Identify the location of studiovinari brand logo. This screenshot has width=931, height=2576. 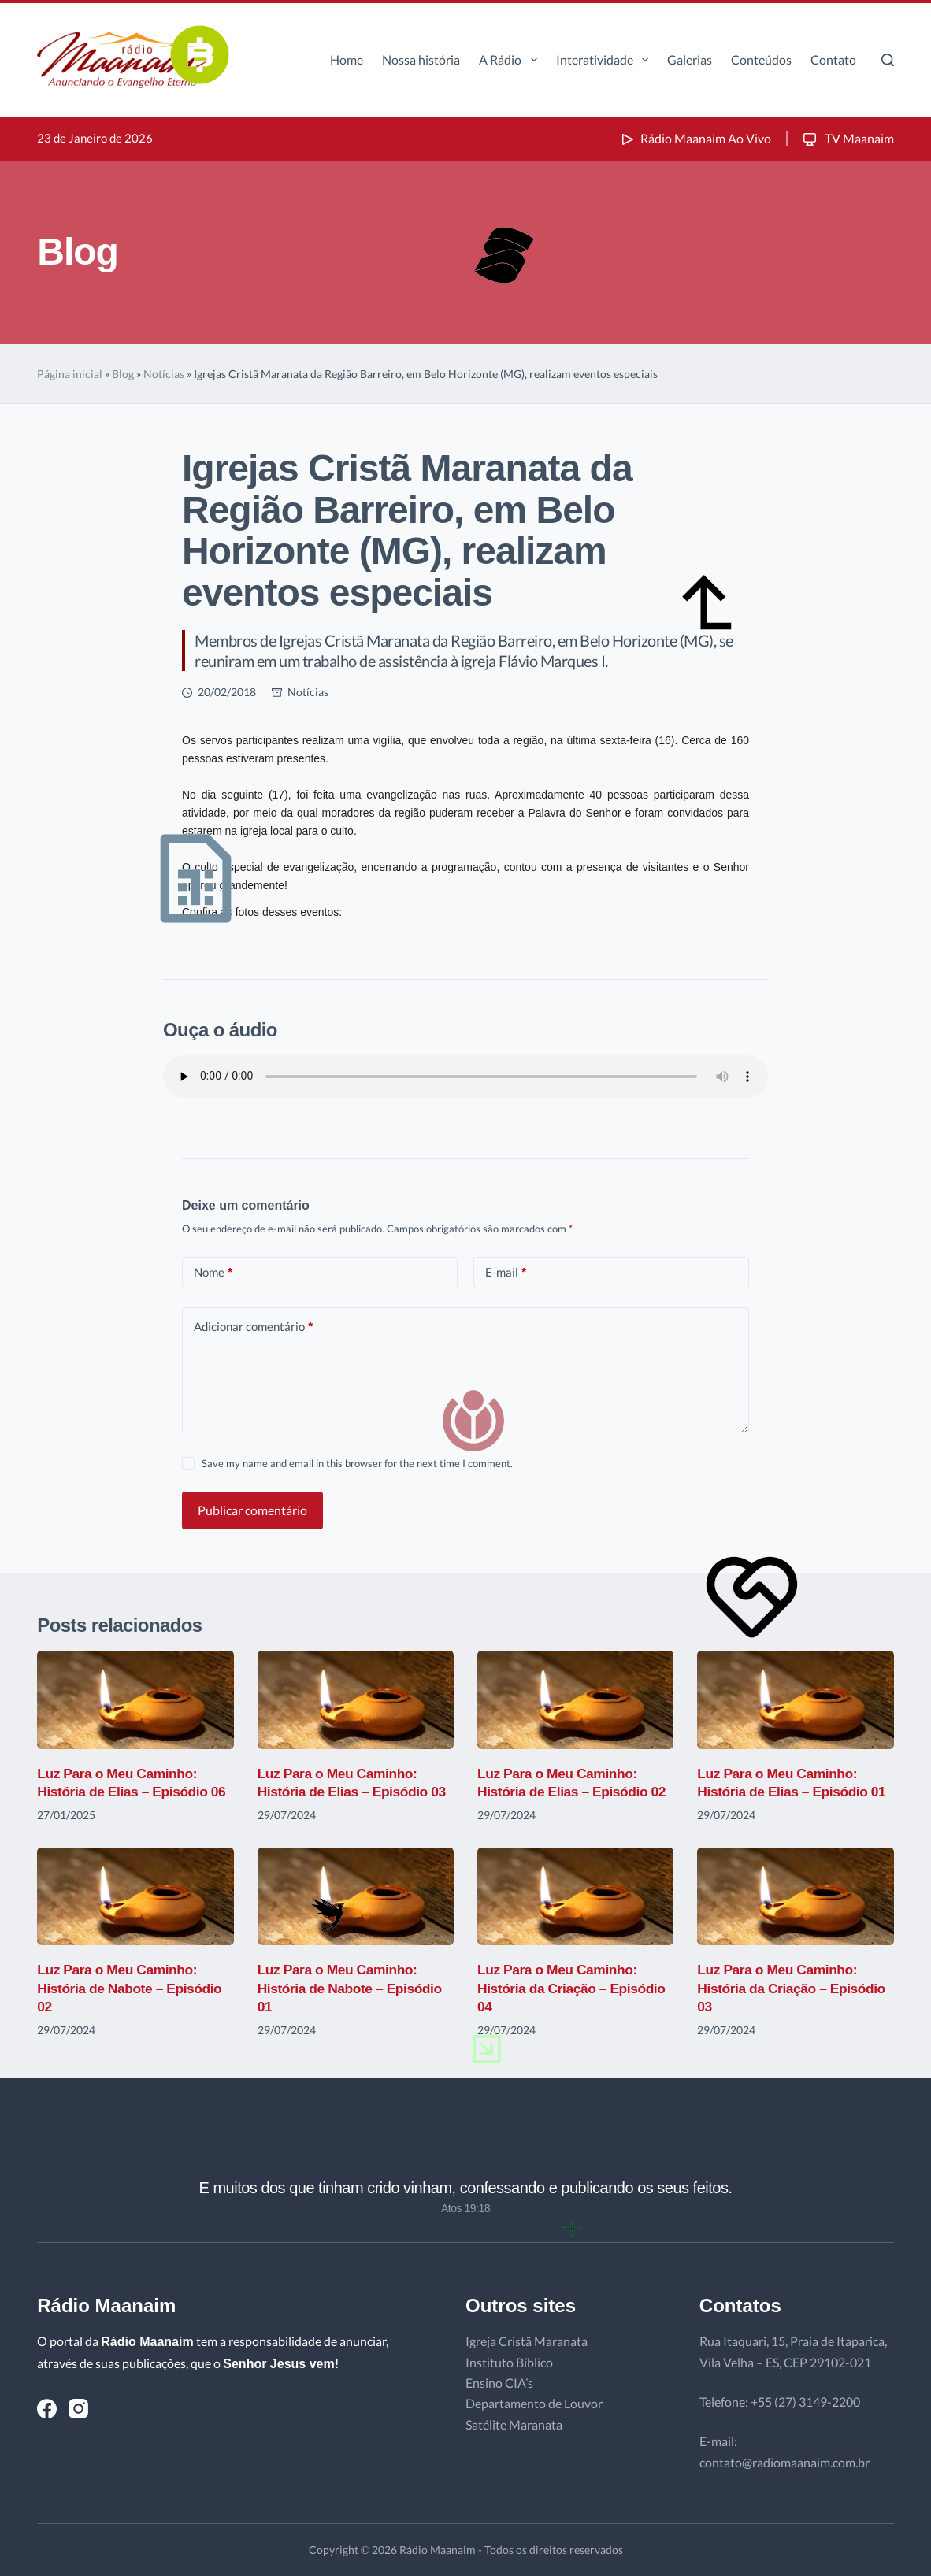
(327, 1915).